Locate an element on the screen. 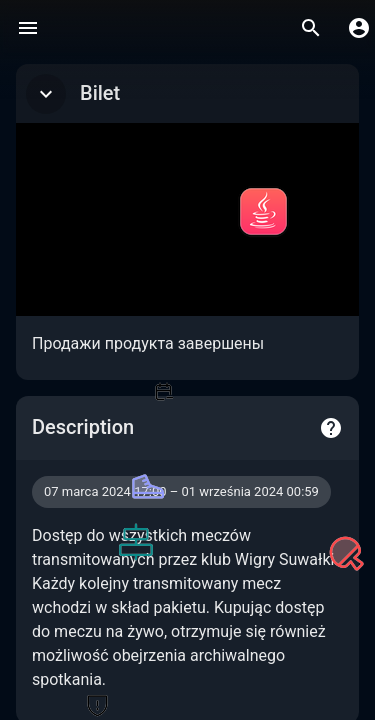 This screenshot has height=720, width=375. access ping pong or table tennis game is located at coordinates (346, 553).